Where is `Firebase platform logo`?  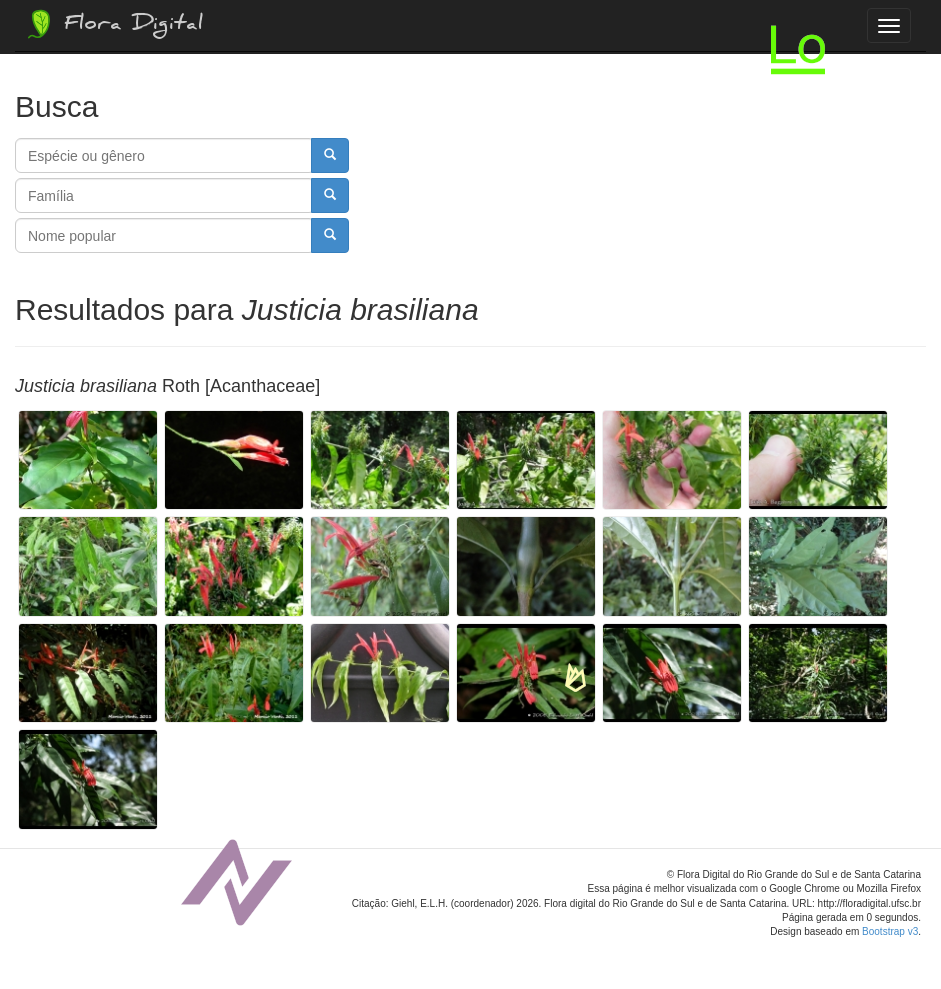
Firebase platform logo is located at coordinates (575, 677).